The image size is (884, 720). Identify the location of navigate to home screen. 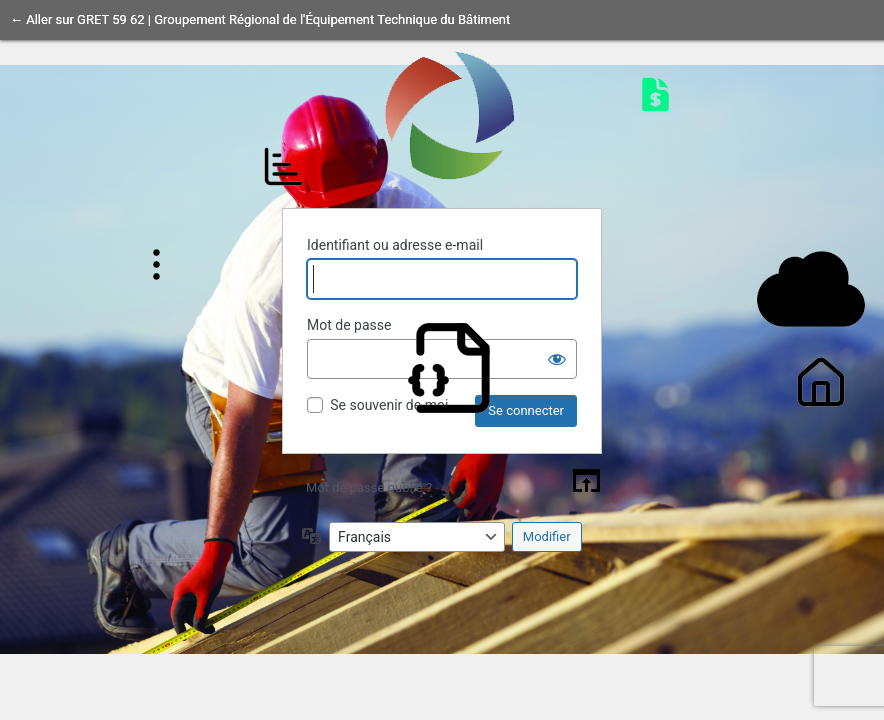
(821, 383).